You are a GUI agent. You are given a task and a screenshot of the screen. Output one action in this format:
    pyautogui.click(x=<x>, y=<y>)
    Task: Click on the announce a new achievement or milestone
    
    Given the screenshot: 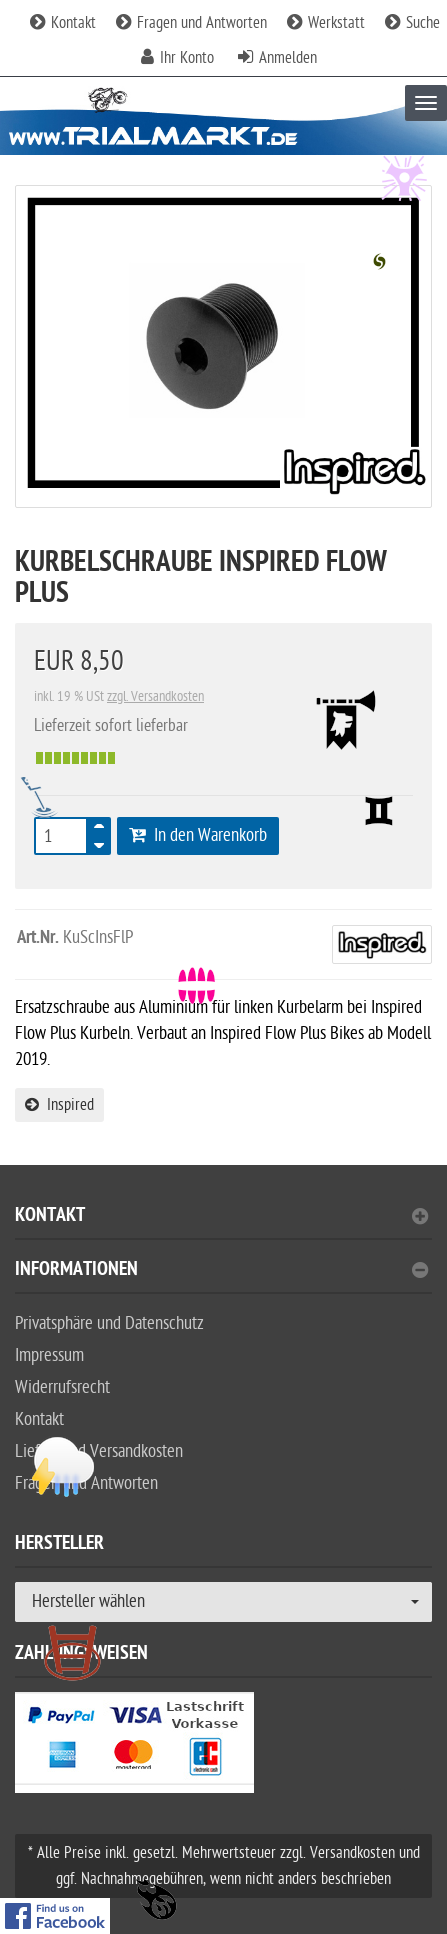 What is the action you would take?
    pyautogui.click(x=346, y=720)
    